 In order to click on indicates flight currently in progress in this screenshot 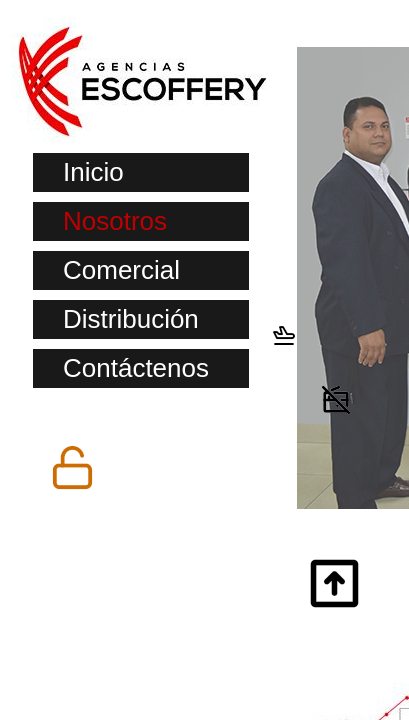, I will do `click(284, 335)`.